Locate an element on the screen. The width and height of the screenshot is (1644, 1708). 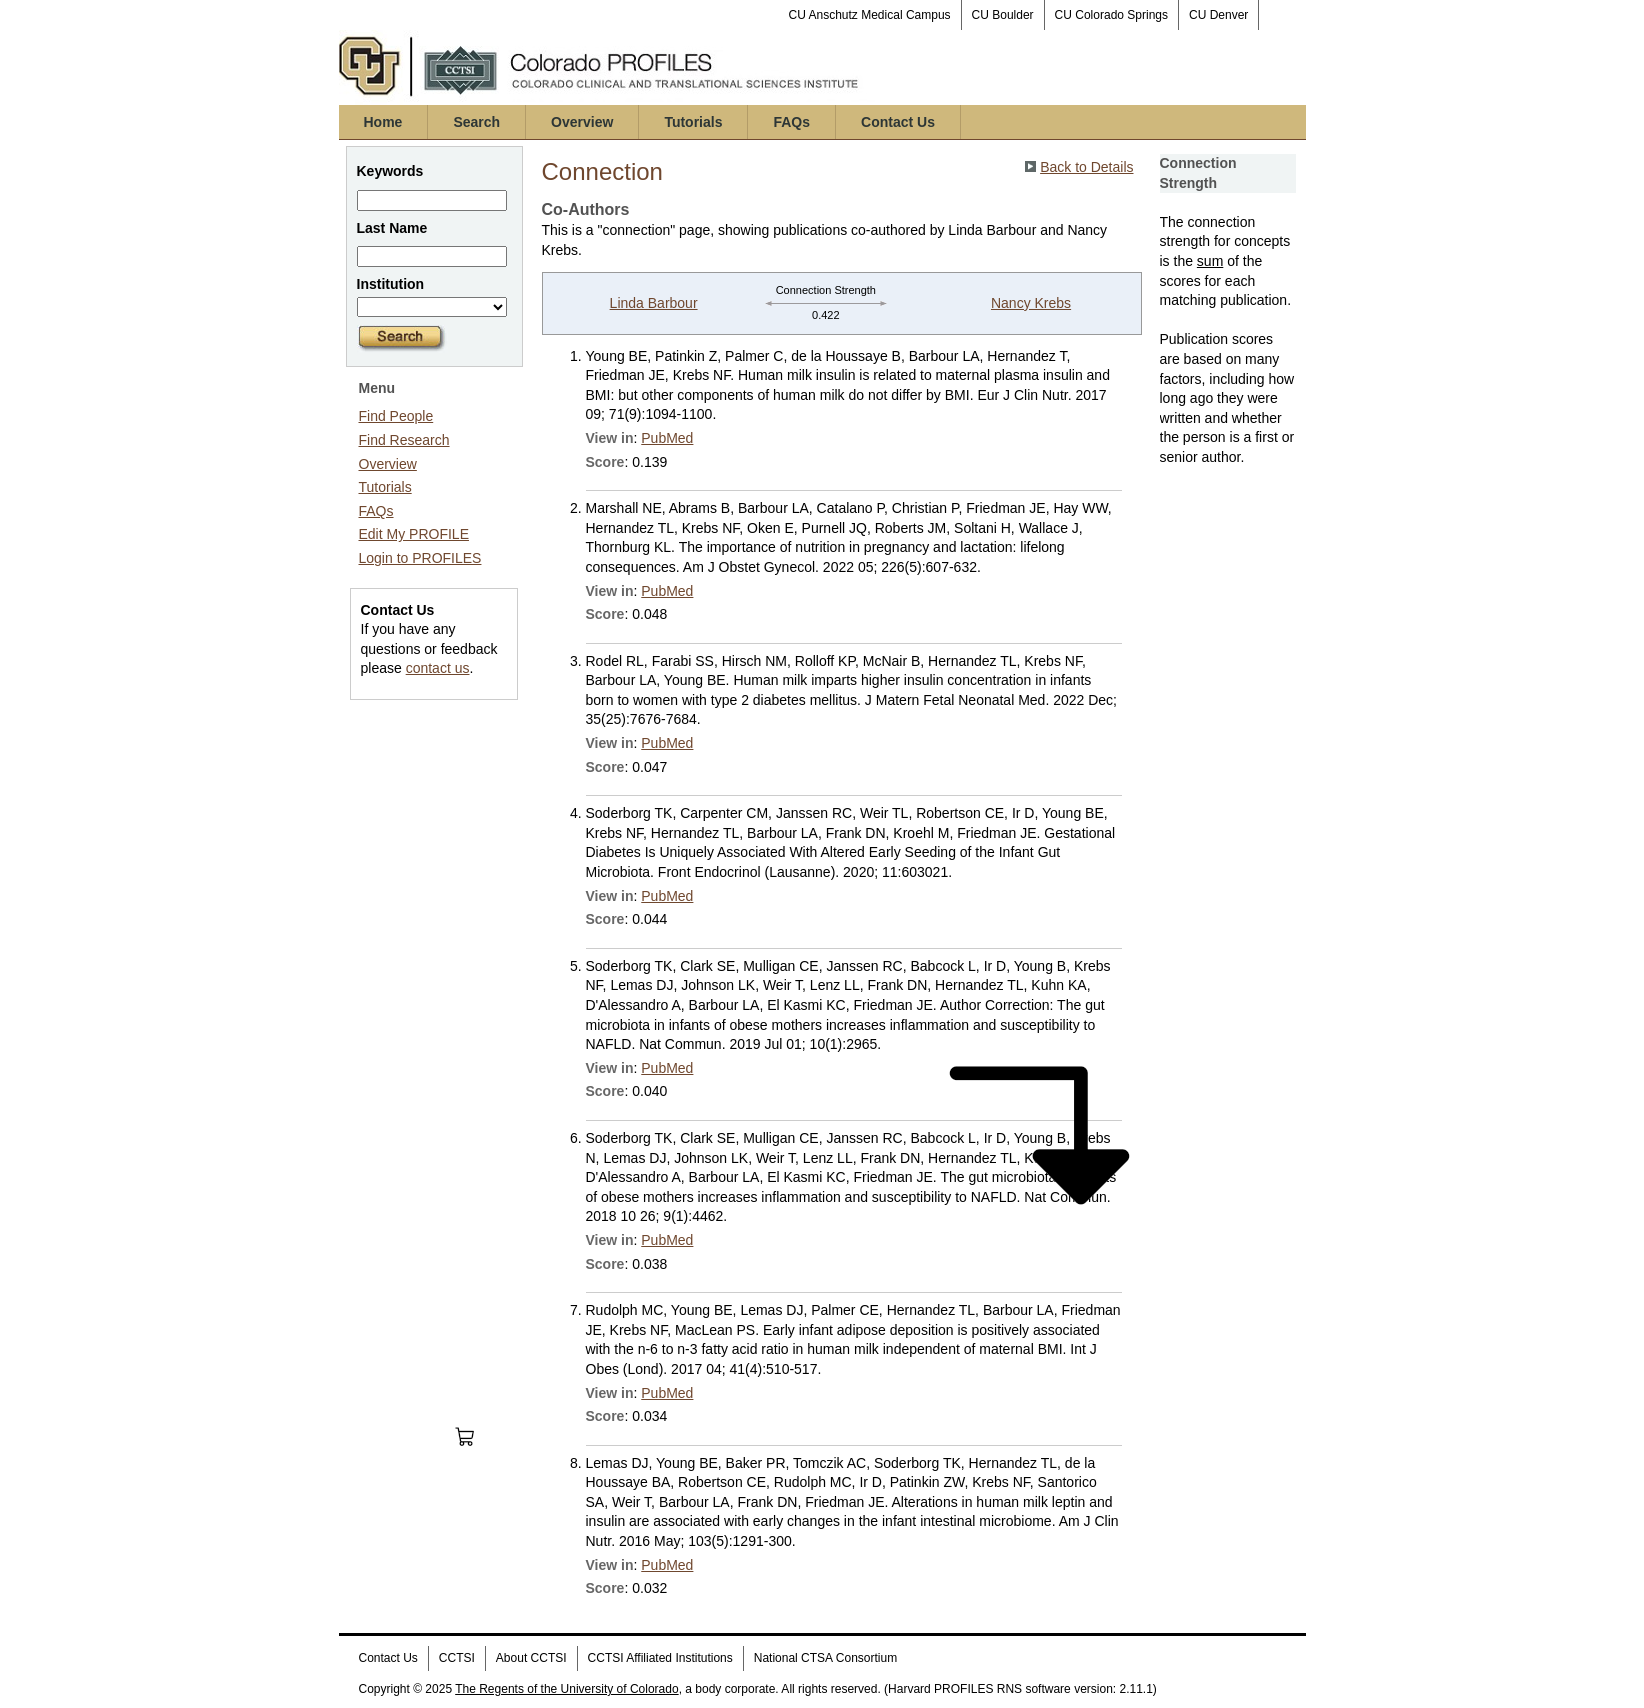
move item right then down is located at coordinates (1039, 1128).